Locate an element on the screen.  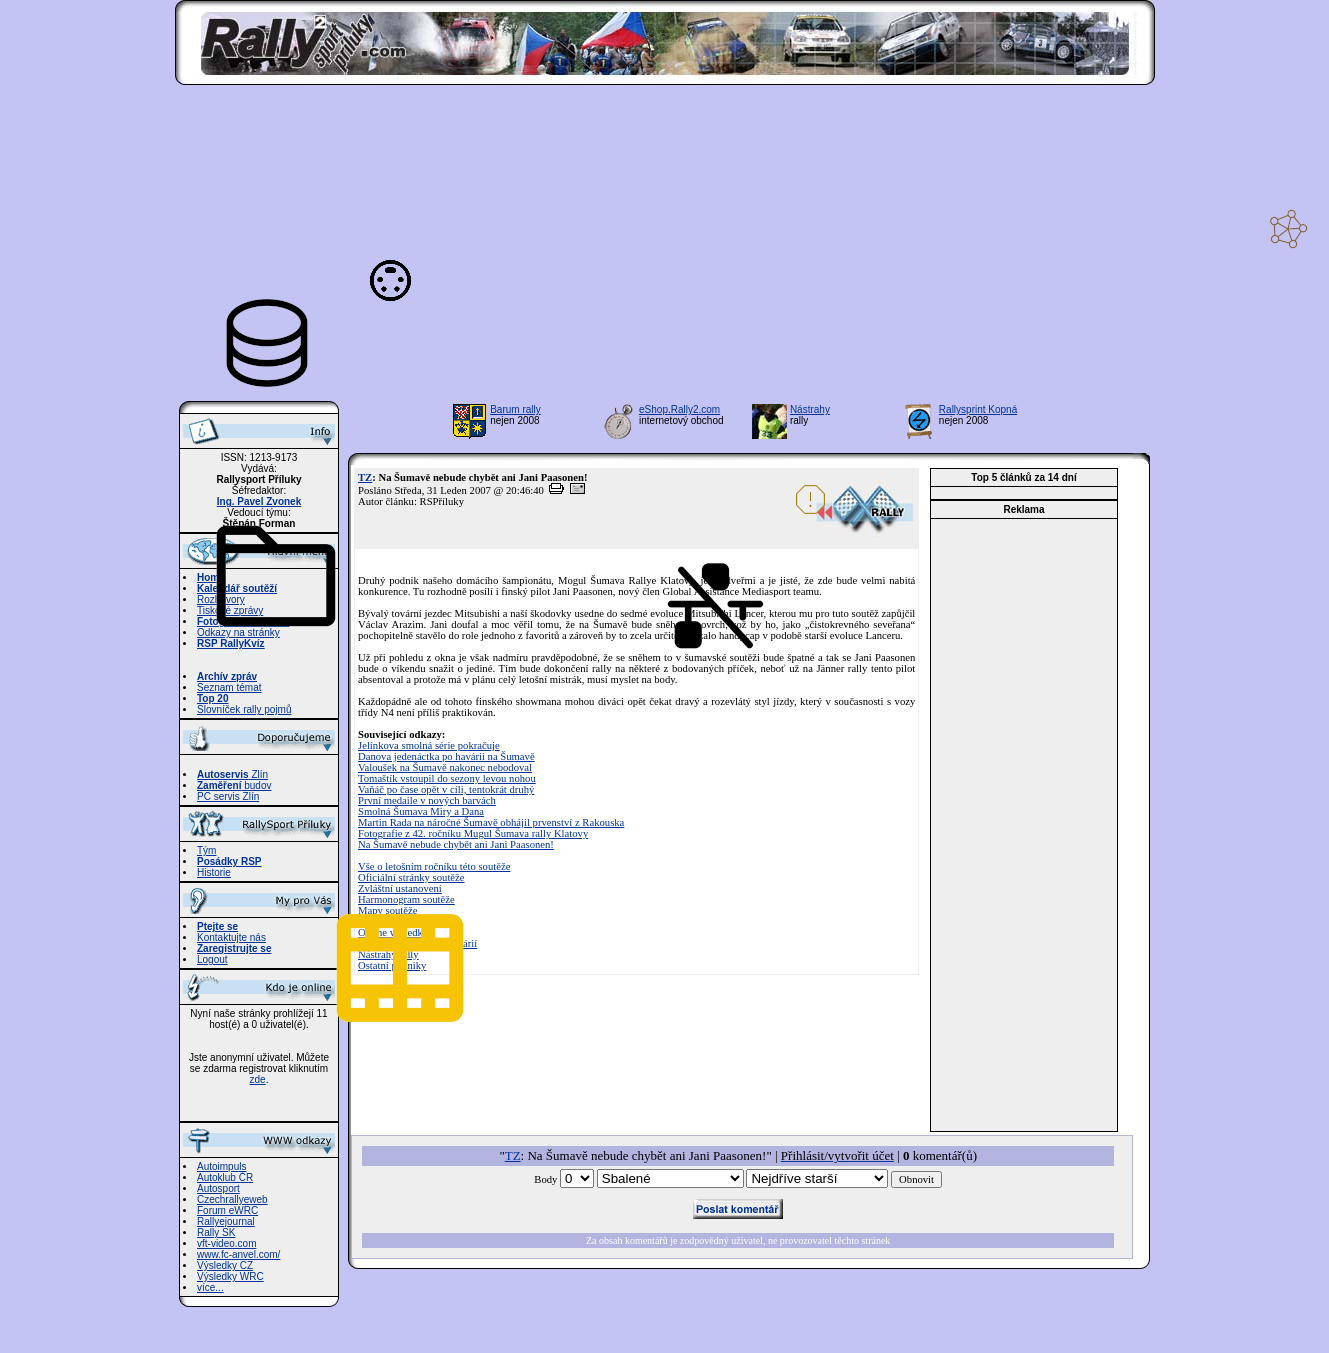
view video or film content is located at coordinates (400, 968).